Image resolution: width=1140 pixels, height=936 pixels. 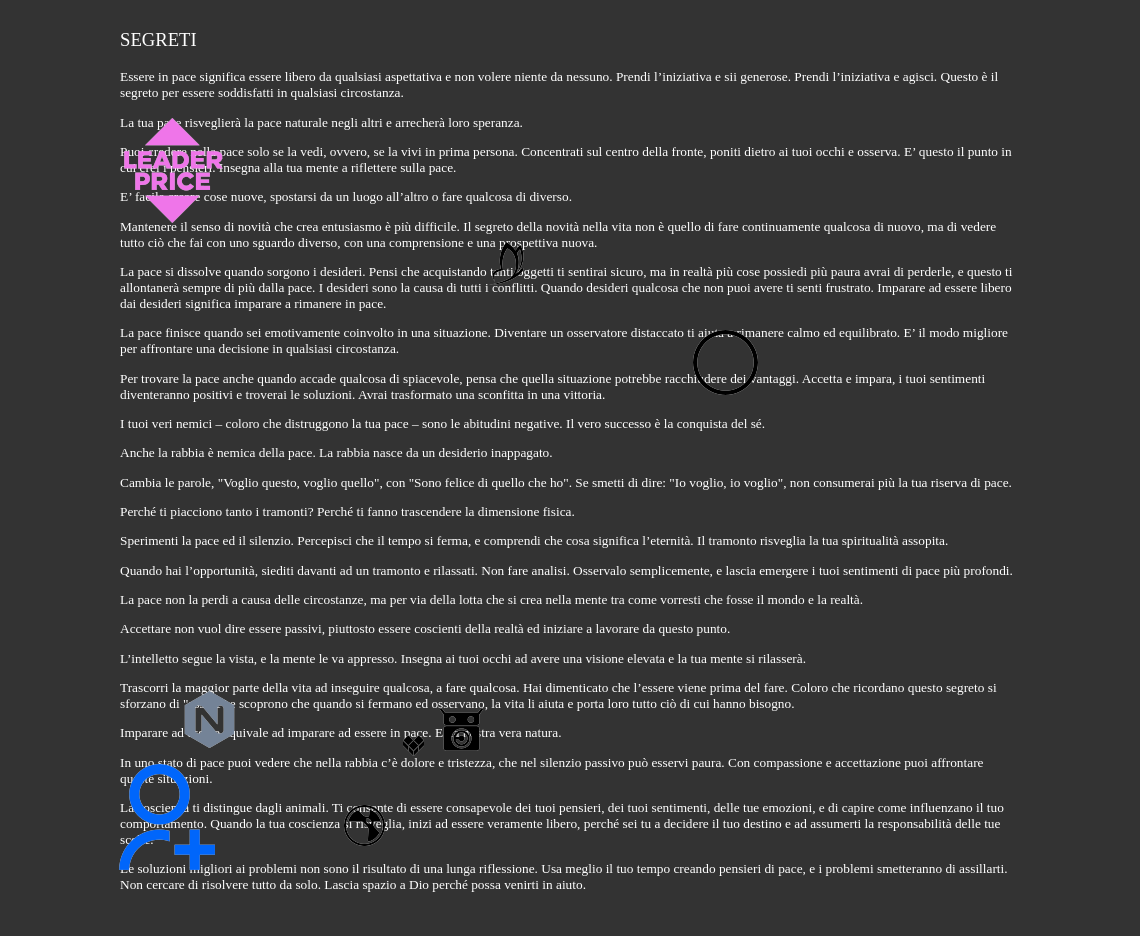 What do you see at coordinates (506, 263) in the screenshot?
I see `open the Veepee app` at bounding box center [506, 263].